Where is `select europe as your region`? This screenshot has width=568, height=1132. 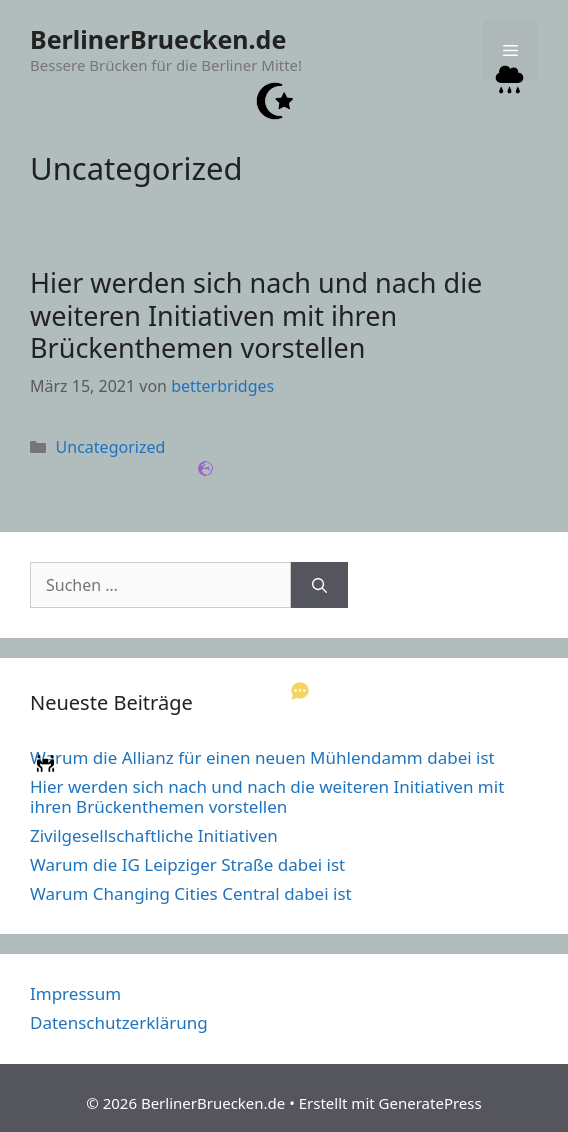 select europe as your region is located at coordinates (205, 468).